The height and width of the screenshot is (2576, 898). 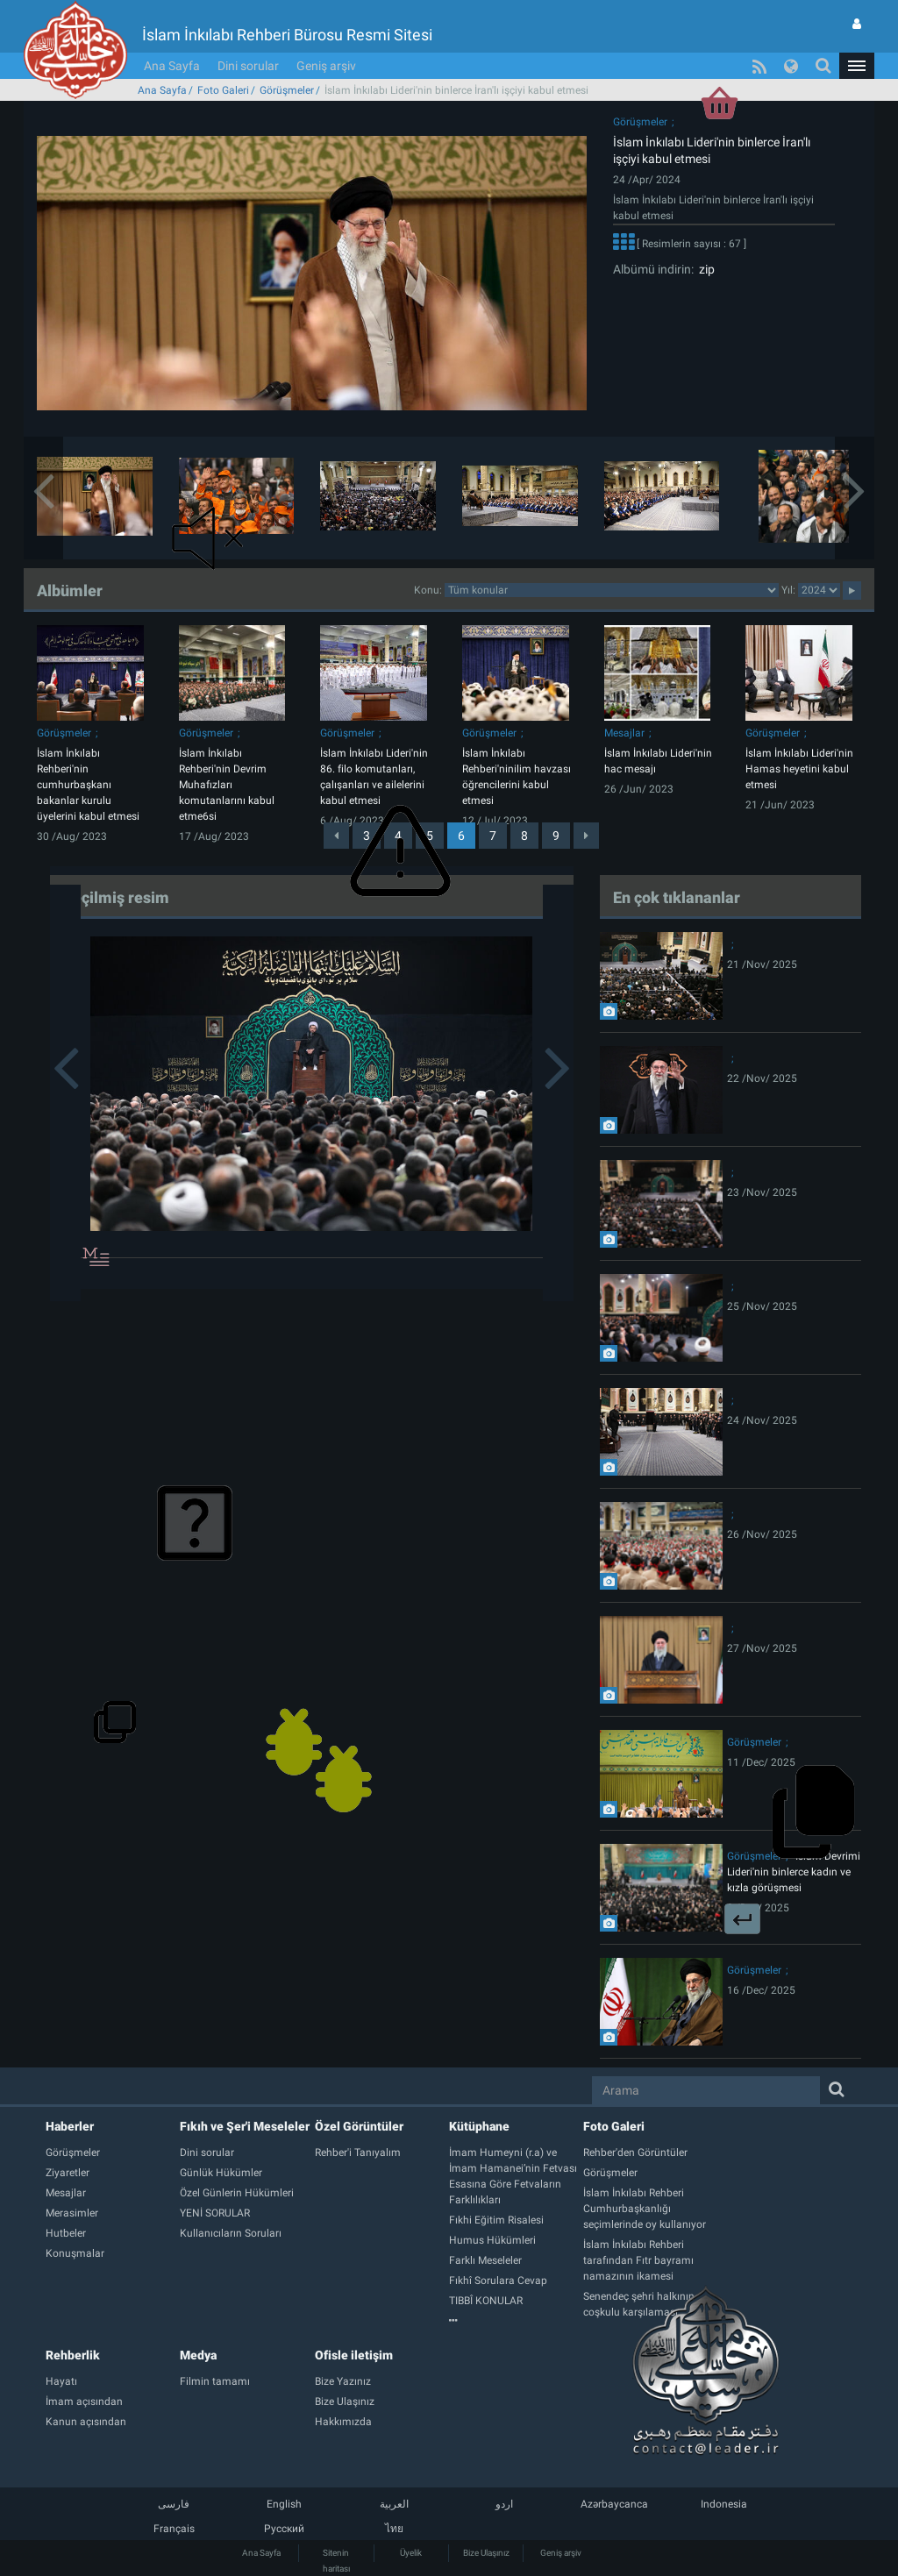 What do you see at coordinates (813, 1811) in the screenshot?
I see `copy to clipboard` at bounding box center [813, 1811].